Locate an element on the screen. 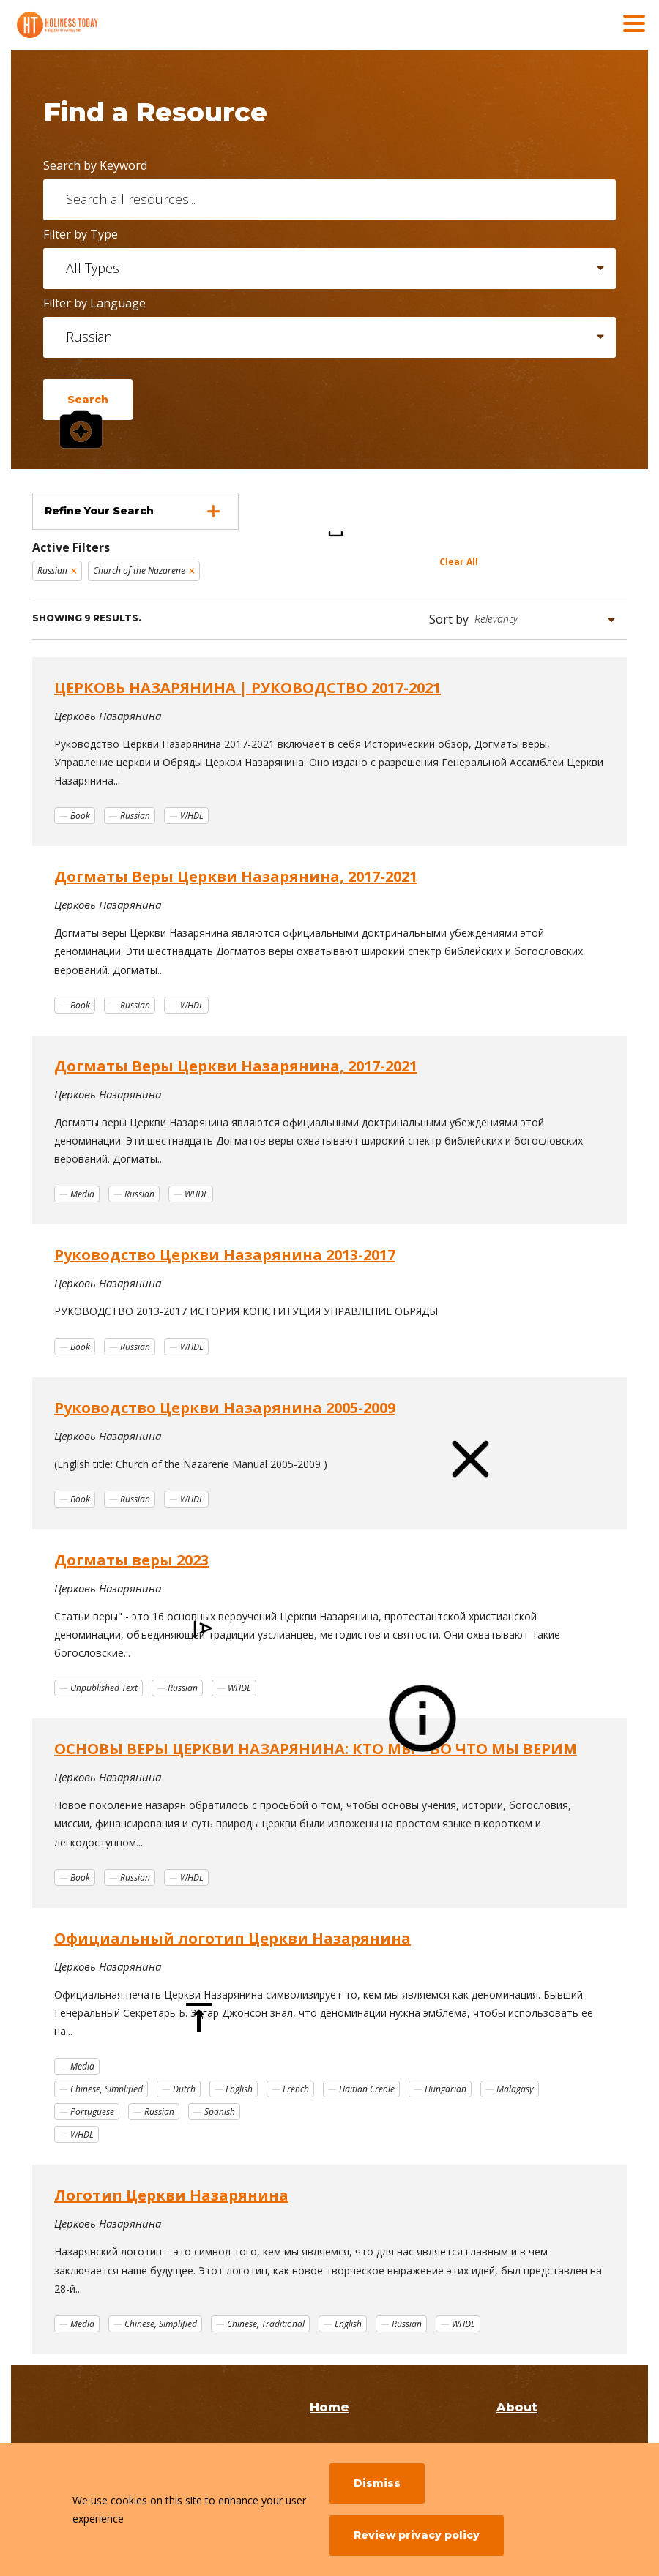 This screenshot has width=659, height=2576. close the current window or dialog is located at coordinates (470, 1459).